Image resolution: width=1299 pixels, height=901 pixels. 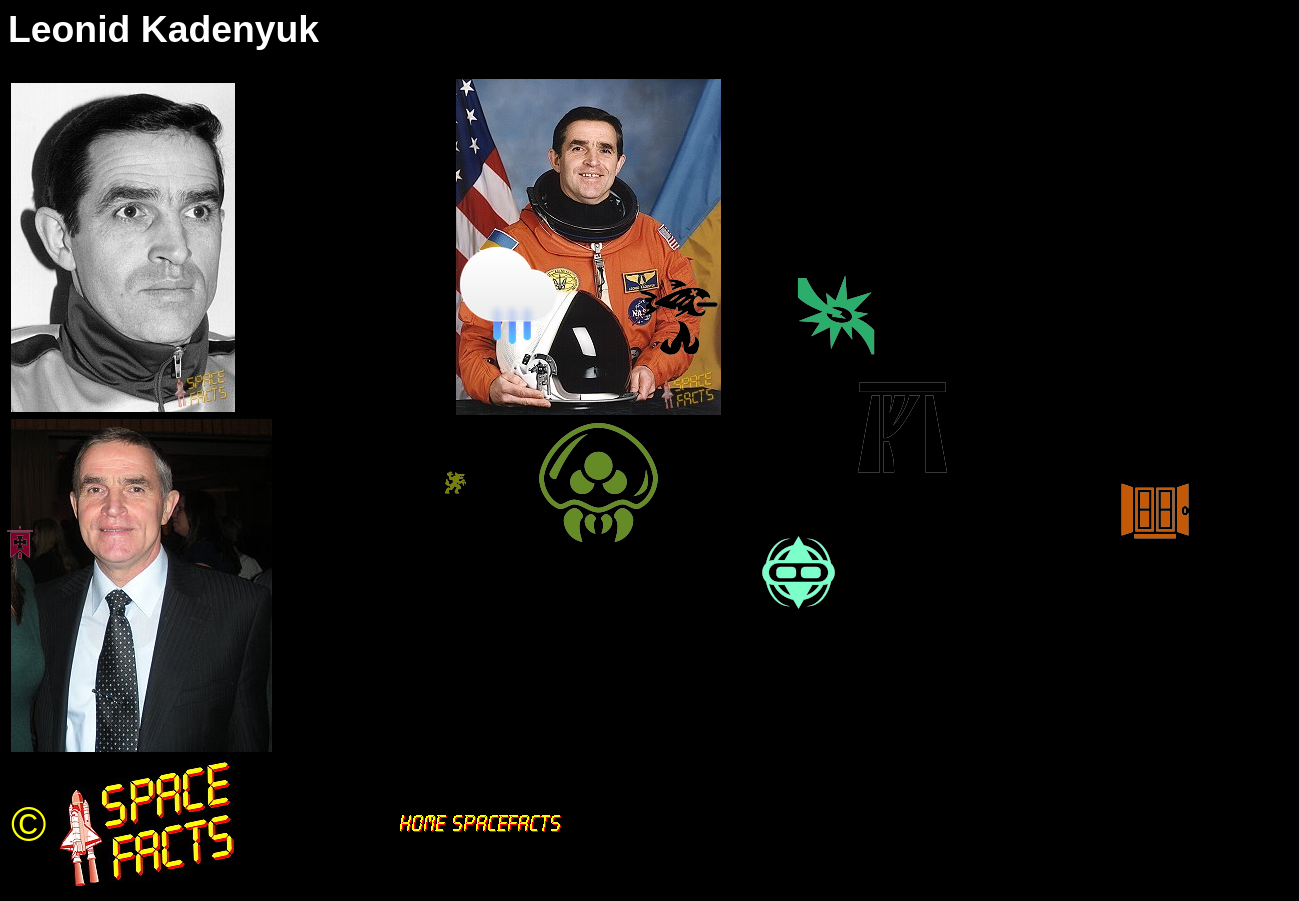 What do you see at coordinates (678, 317) in the screenshot?
I see `cooked fish item in game inventory` at bounding box center [678, 317].